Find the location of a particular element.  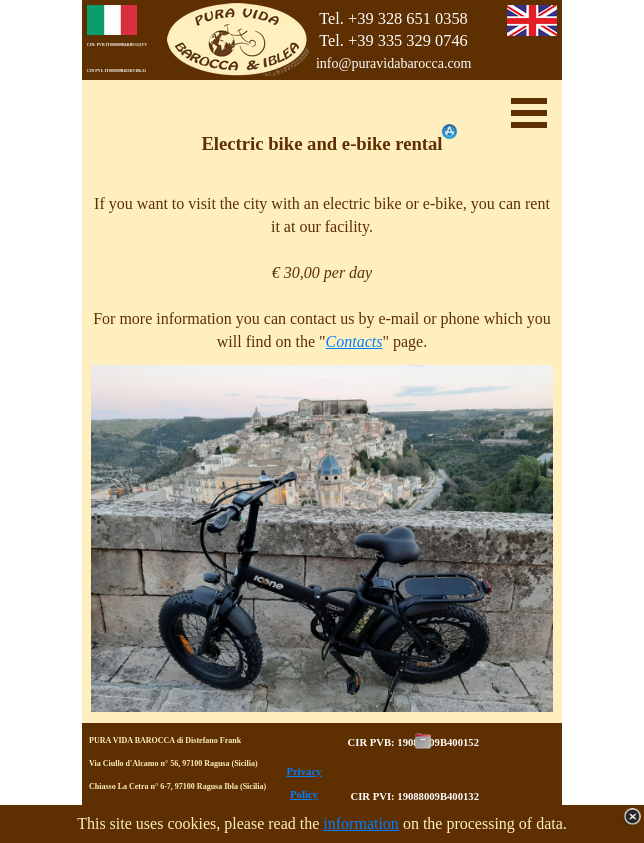

open software properties and driver settings is located at coordinates (449, 131).